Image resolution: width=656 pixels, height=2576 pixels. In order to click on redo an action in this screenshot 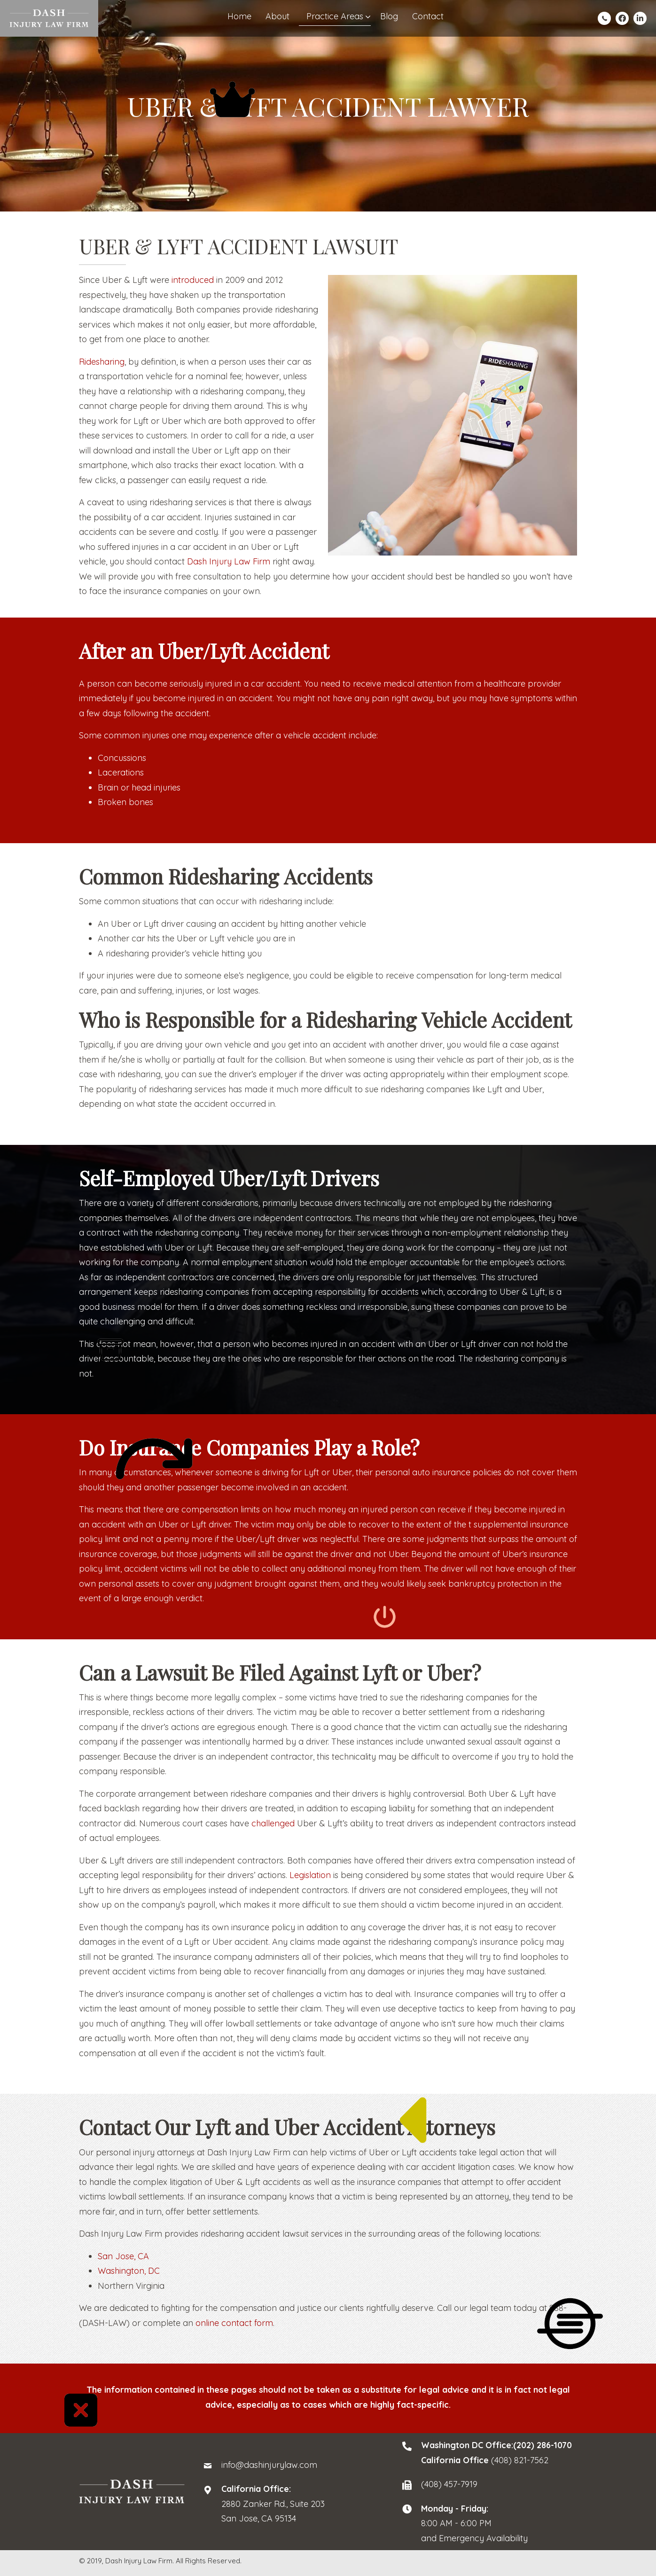, I will do `click(153, 1456)`.